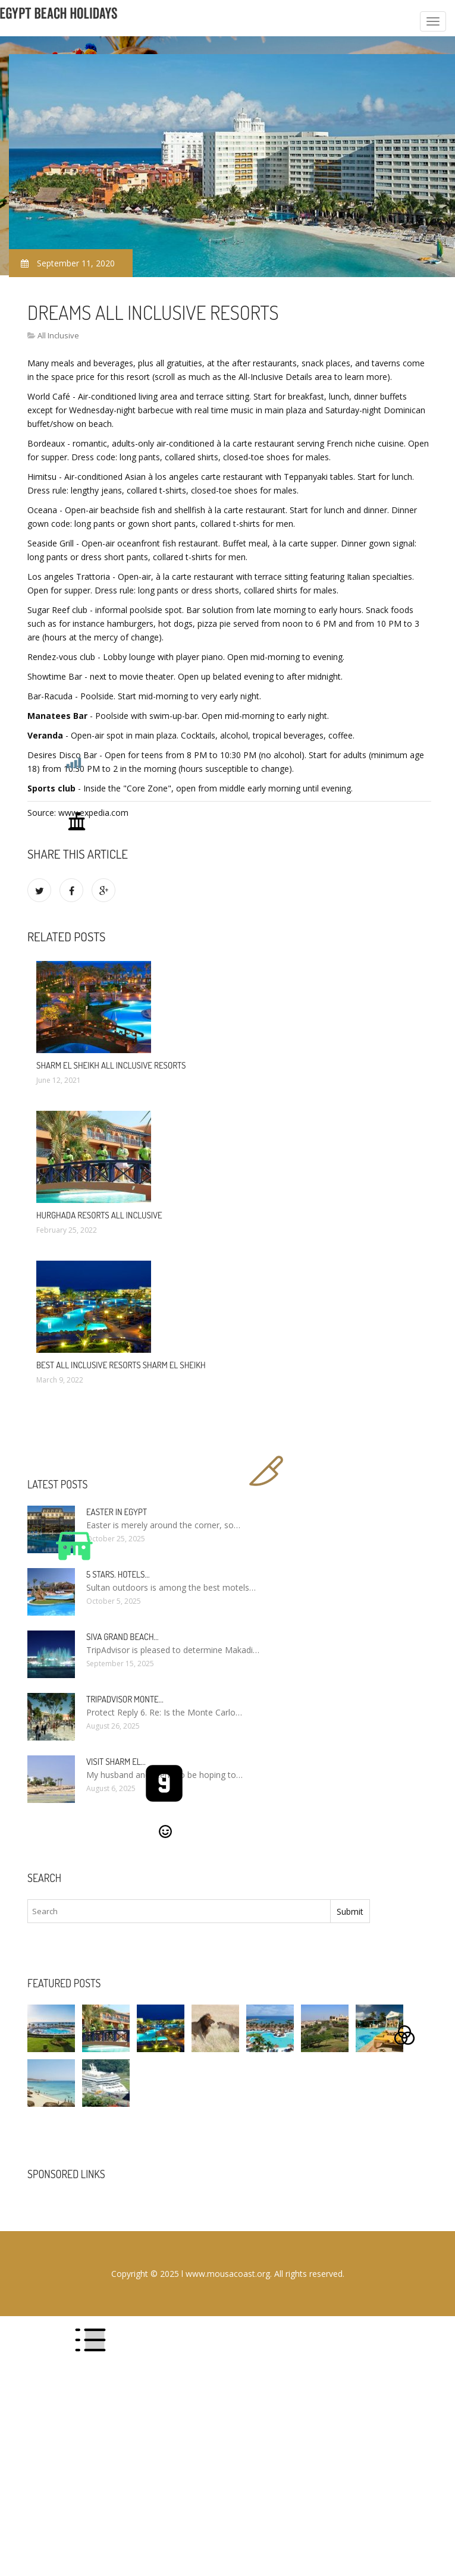  I want to click on access cutting or slicing tools, so click(266, 1471).